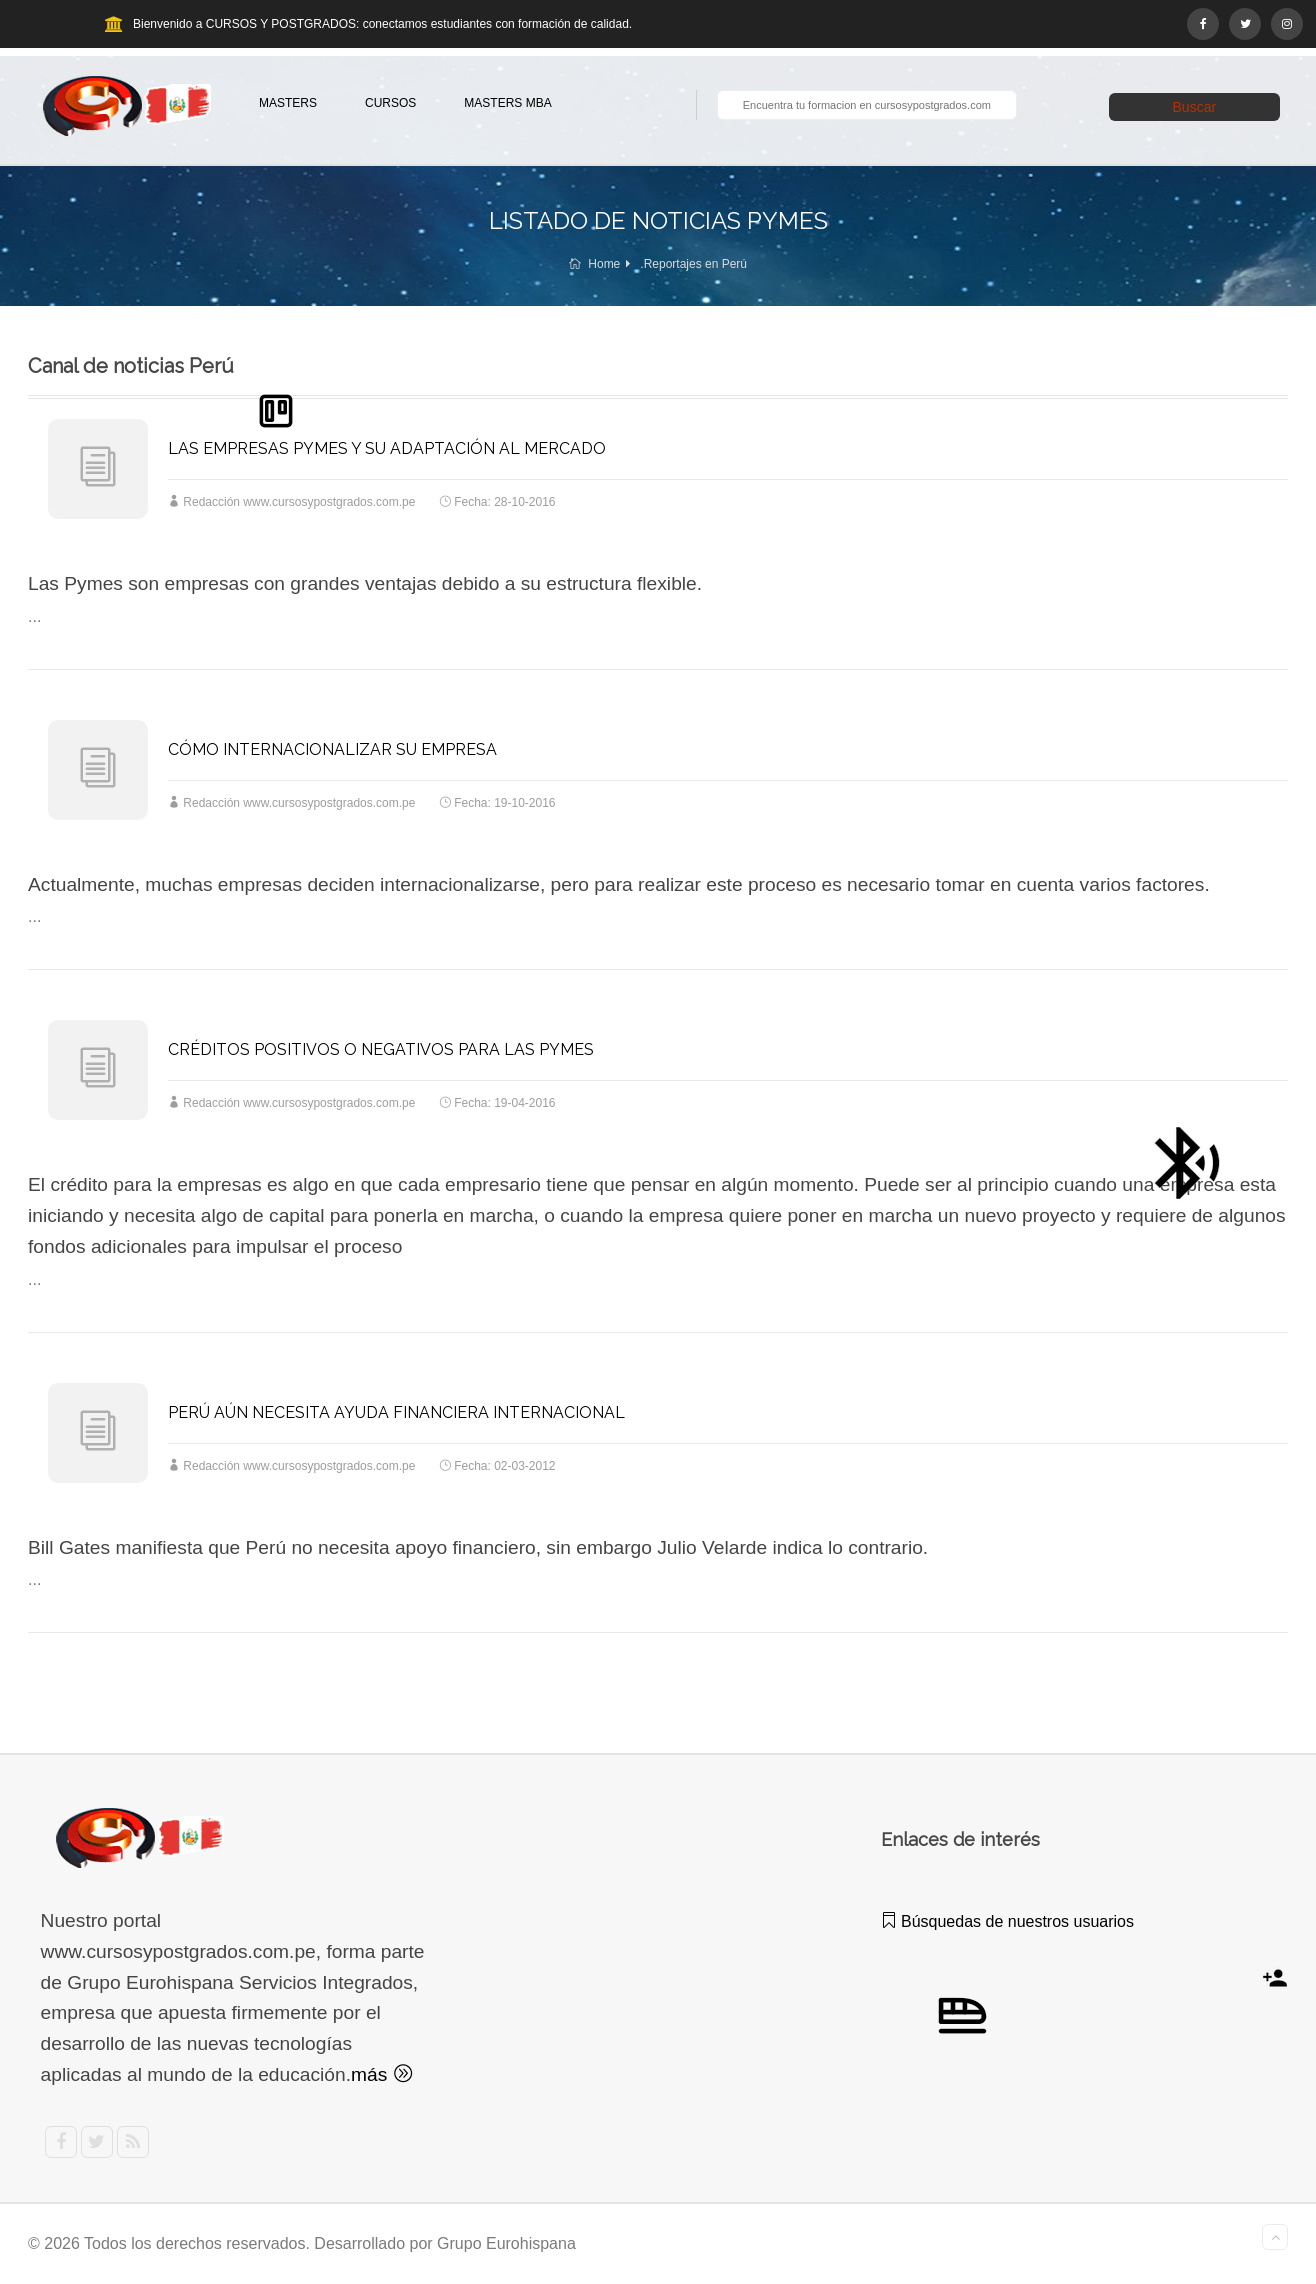  Describe the element at coordinates (276, 411) in the screenshot. I see `open Trello app` at that location.